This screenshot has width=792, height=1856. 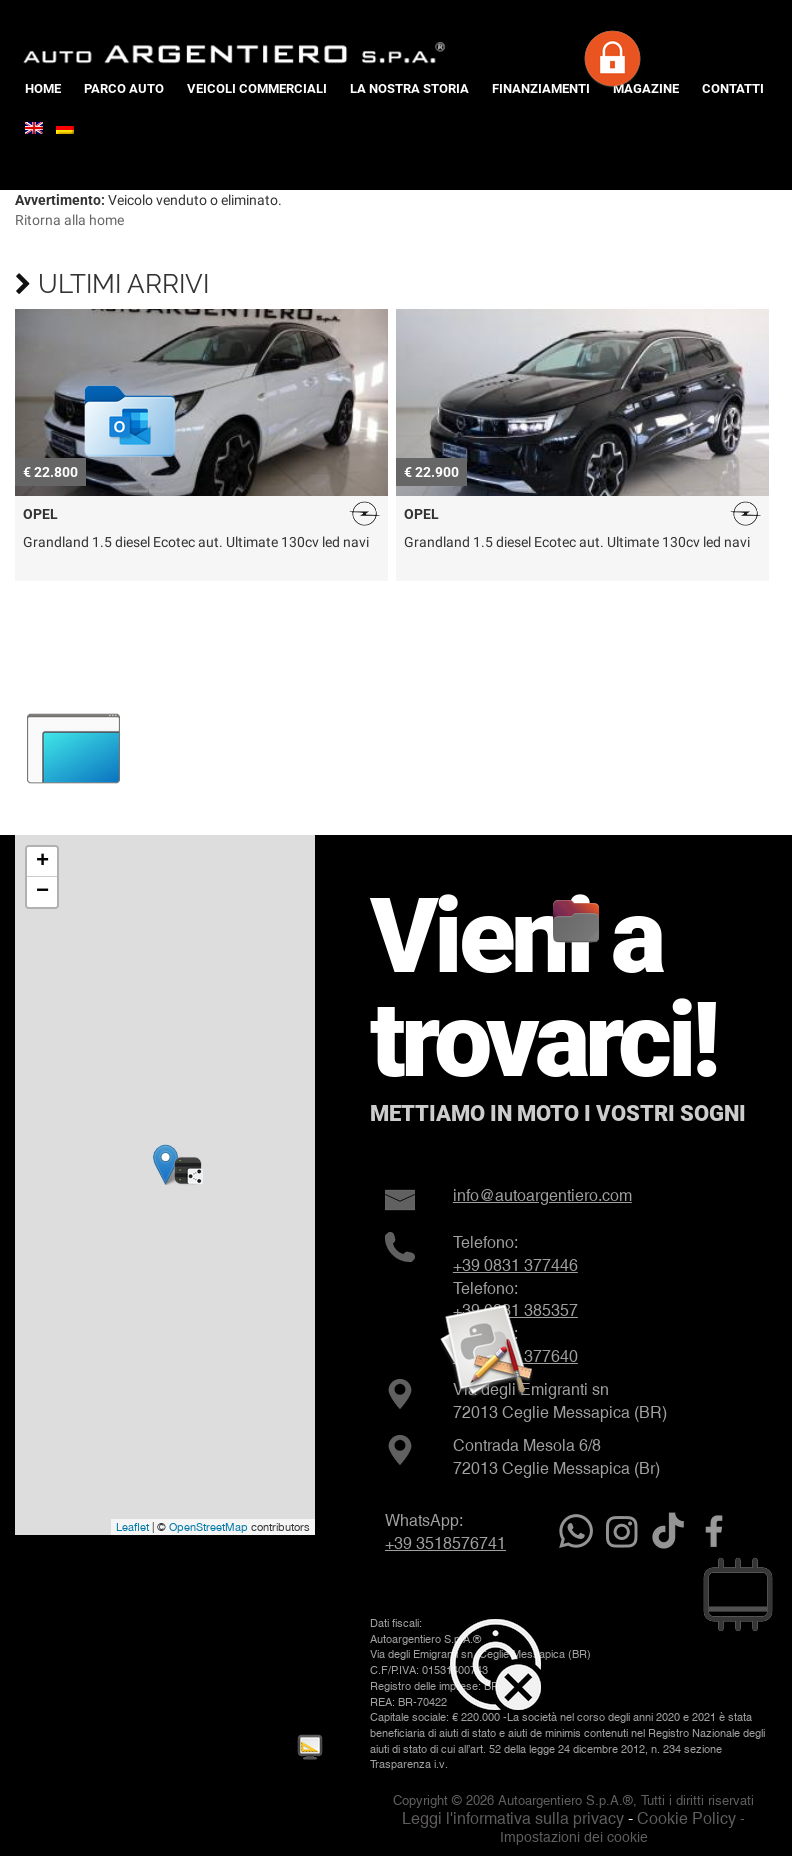 What do you see at coordinates (129, 423) in the screenshot?
I see `open folder containing microsoft outlook files` at bounding box center [129, 423].